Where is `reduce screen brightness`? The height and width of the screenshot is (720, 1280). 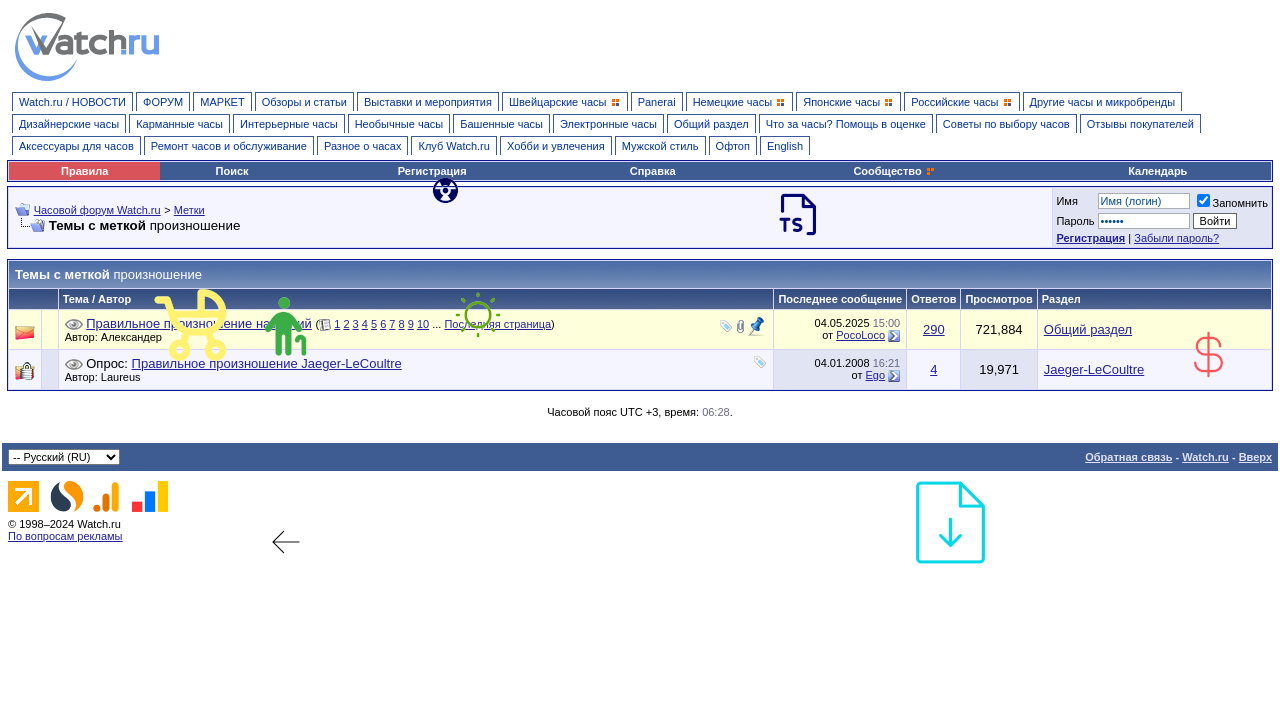
reduce screen brightness is located at coordinates (478, 315).